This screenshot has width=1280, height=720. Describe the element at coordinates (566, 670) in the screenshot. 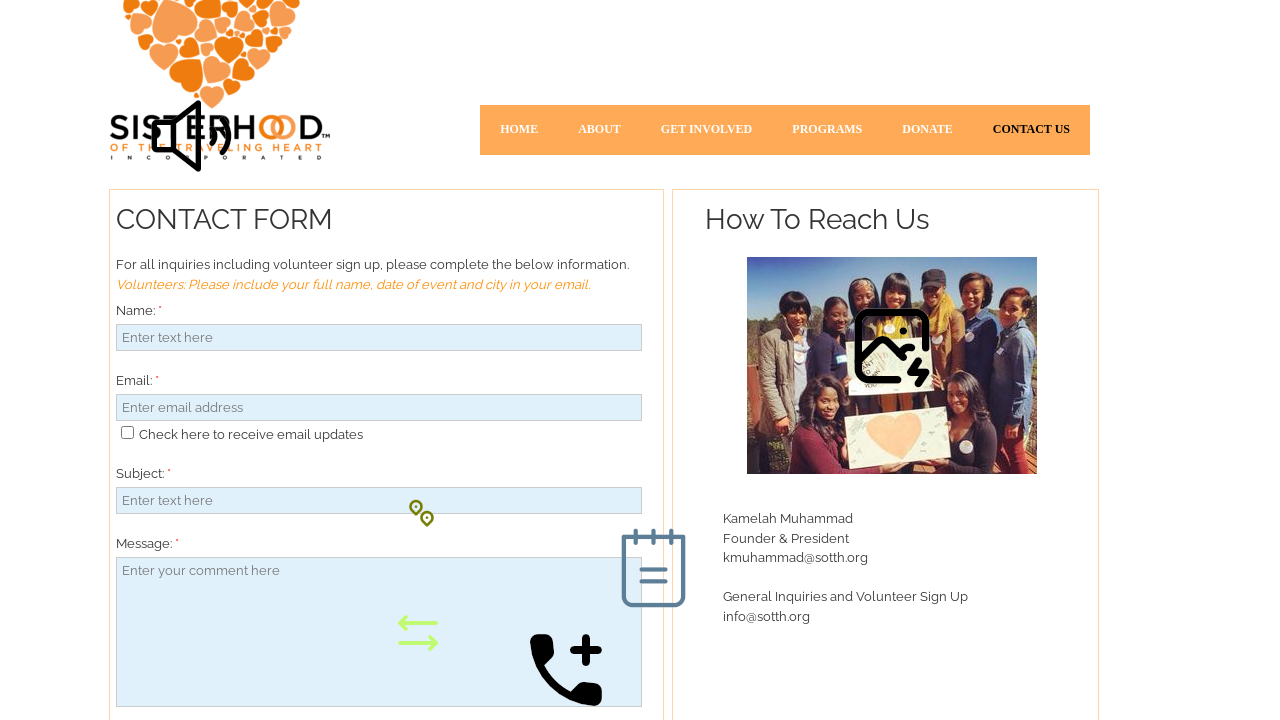

I see `add a new contact to your phone` at that location.